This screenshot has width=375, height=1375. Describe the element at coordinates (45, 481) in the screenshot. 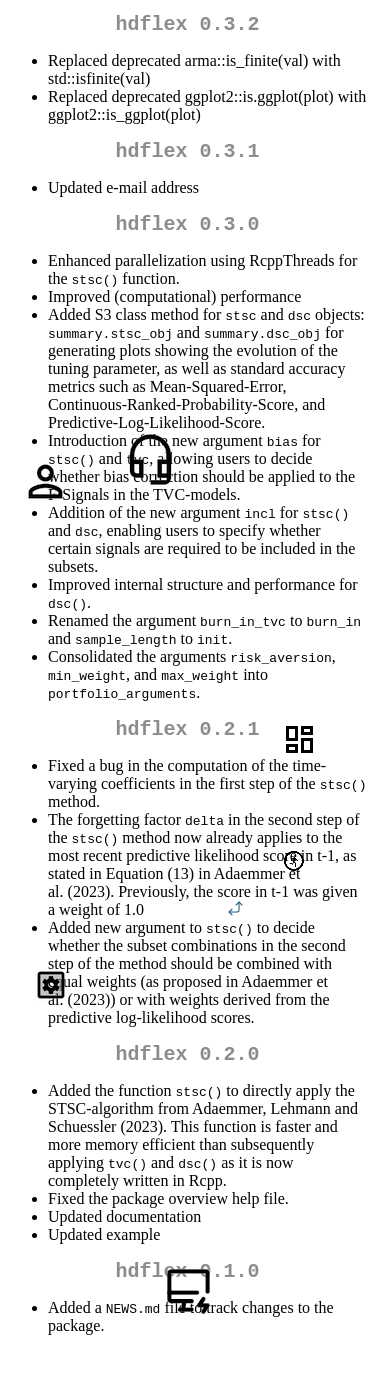

I see `view or edit your profile` at that location.